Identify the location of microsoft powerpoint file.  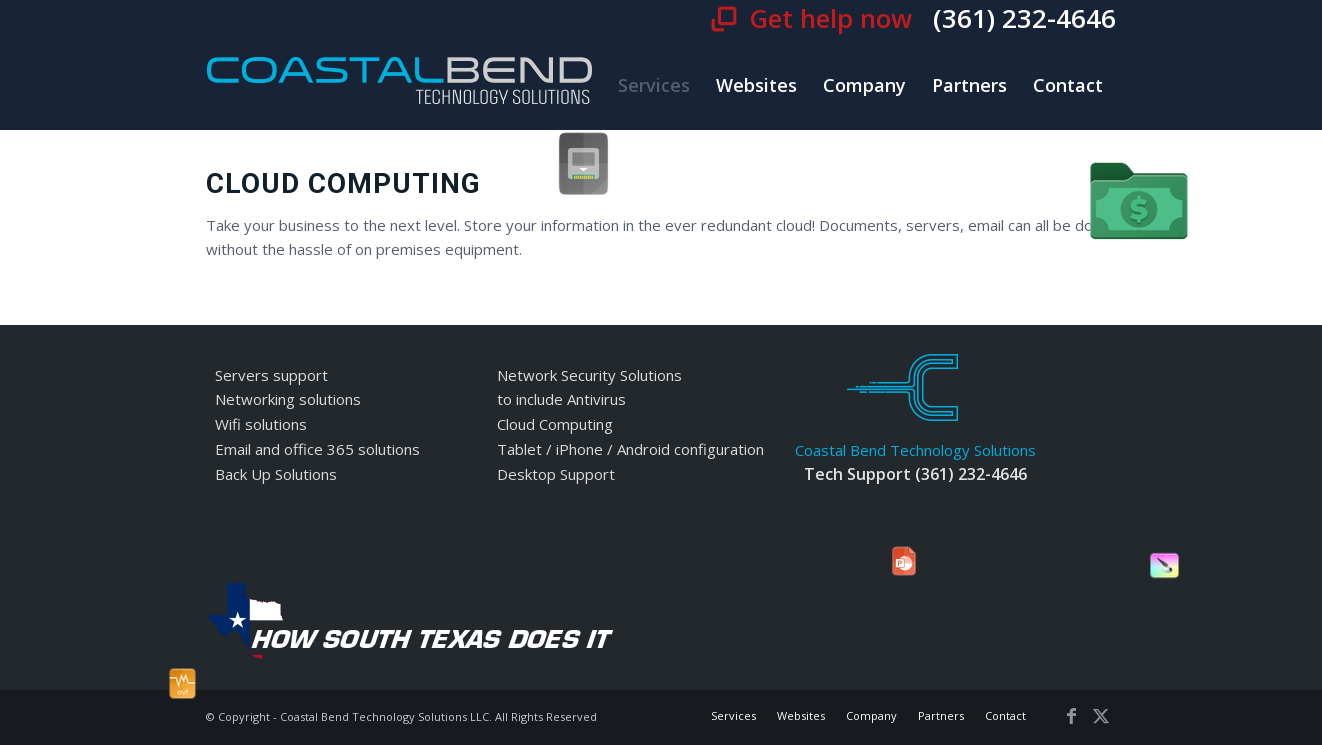
(904, 561).